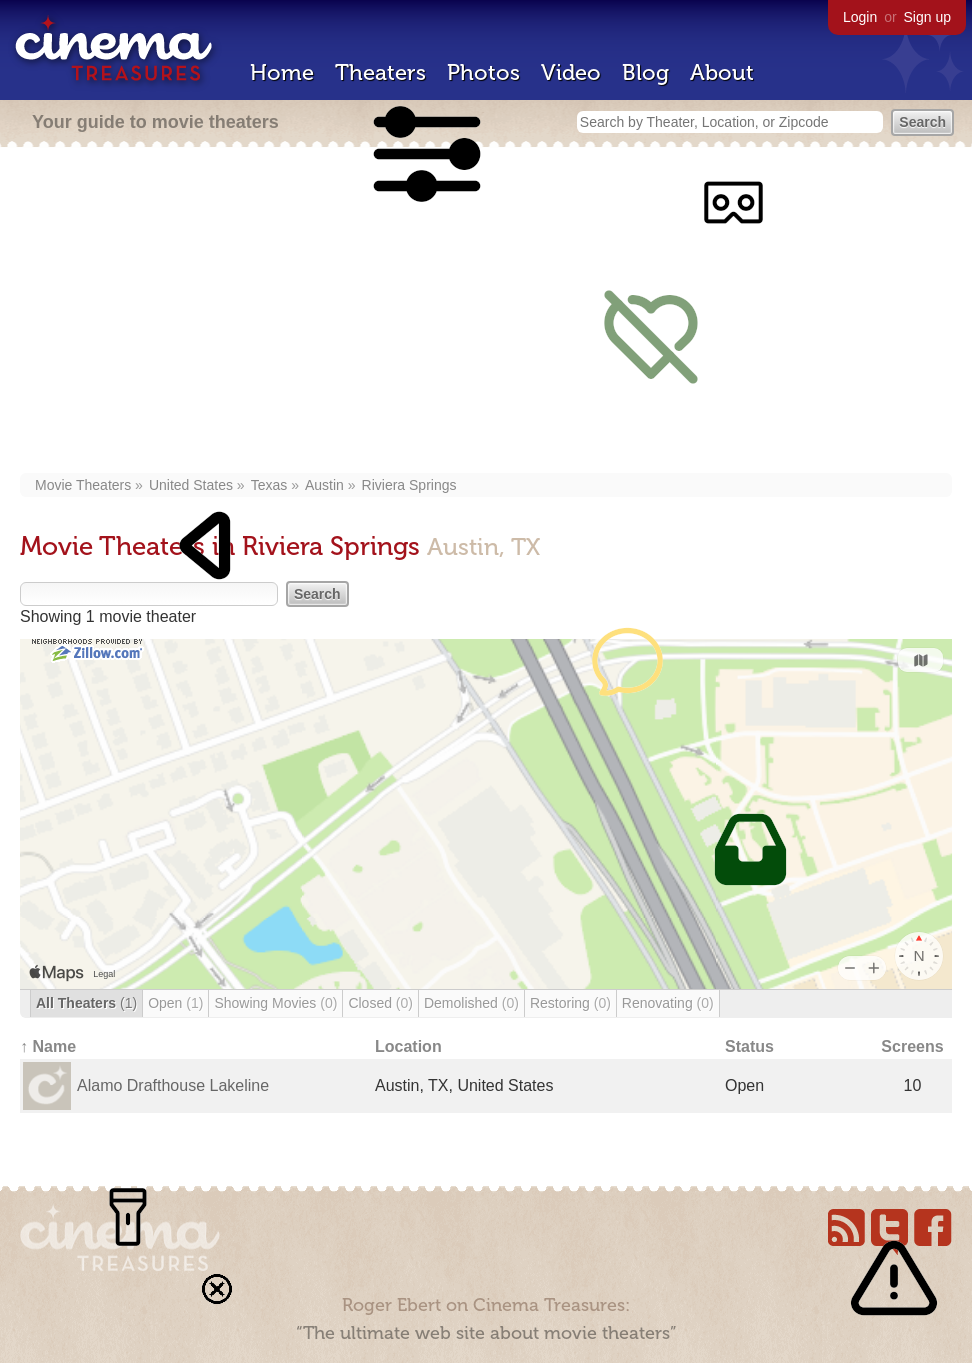 This screenshot has height=1363, width=972. I want to click on view your inbox, so click(750, 849).